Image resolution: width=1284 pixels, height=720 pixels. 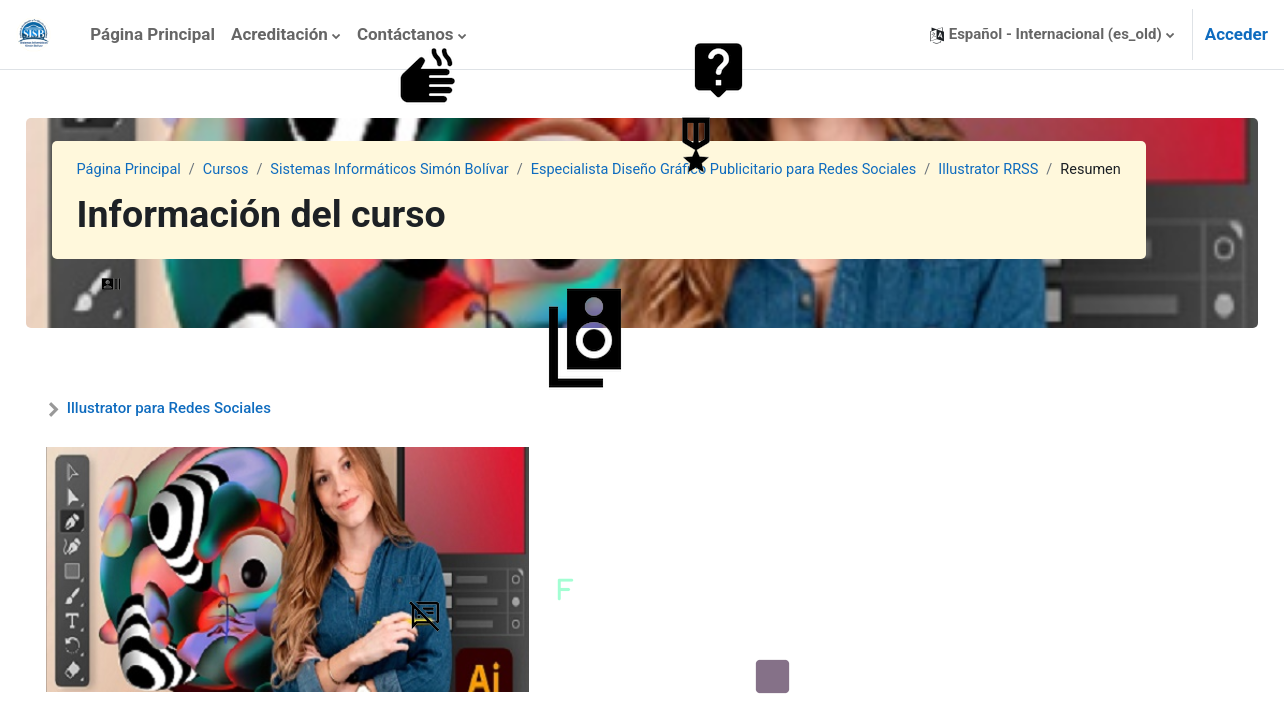 I want to click on activate hand dryer, so click(x=429, y=74).